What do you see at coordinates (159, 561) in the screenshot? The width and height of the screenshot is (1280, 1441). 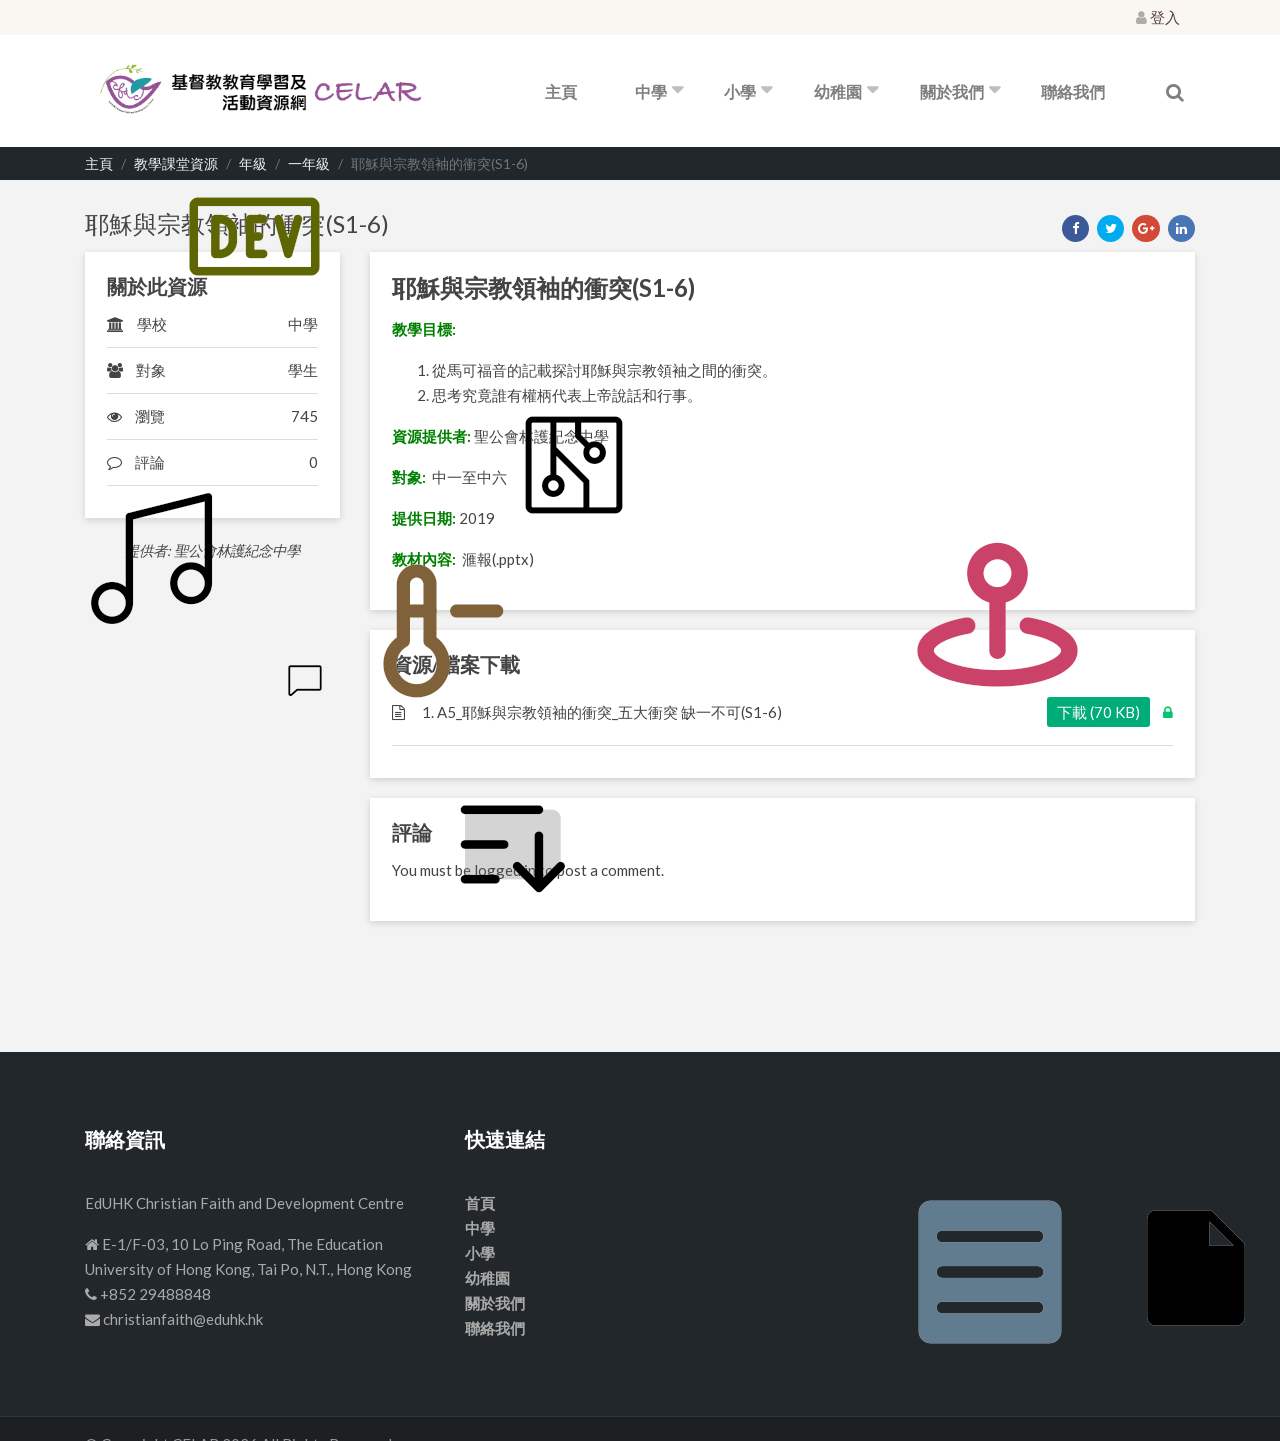 I see `access music or audio player` at bounding box center [159, 561].